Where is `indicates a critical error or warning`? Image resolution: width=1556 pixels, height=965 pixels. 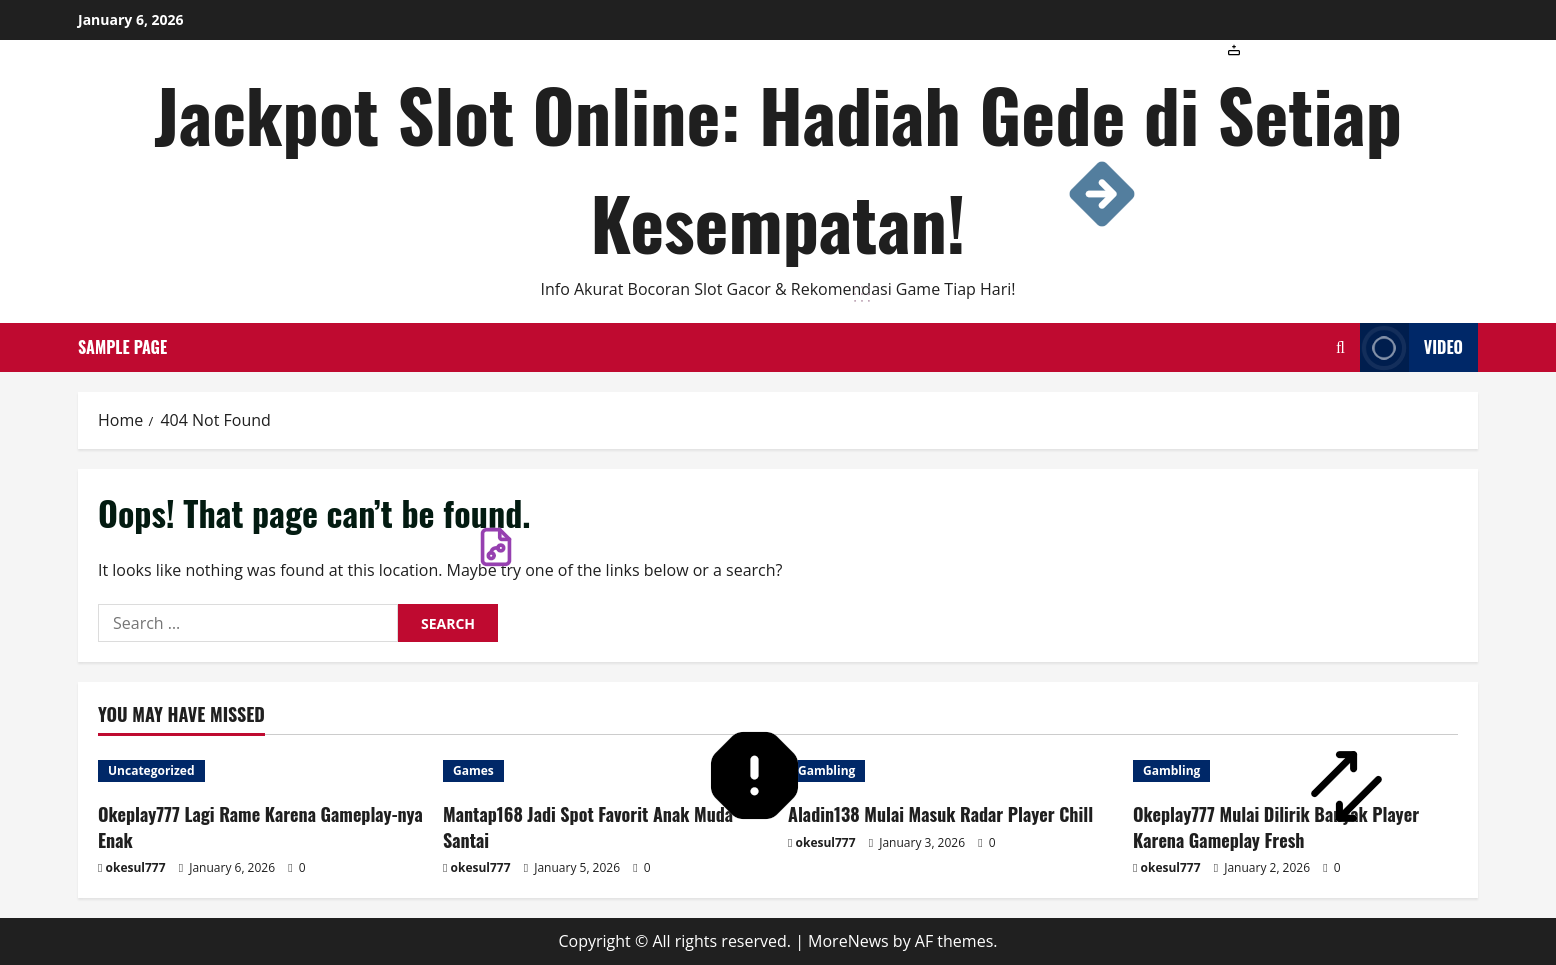
indicates a critical error or warning is located at coordinates (754, 775).